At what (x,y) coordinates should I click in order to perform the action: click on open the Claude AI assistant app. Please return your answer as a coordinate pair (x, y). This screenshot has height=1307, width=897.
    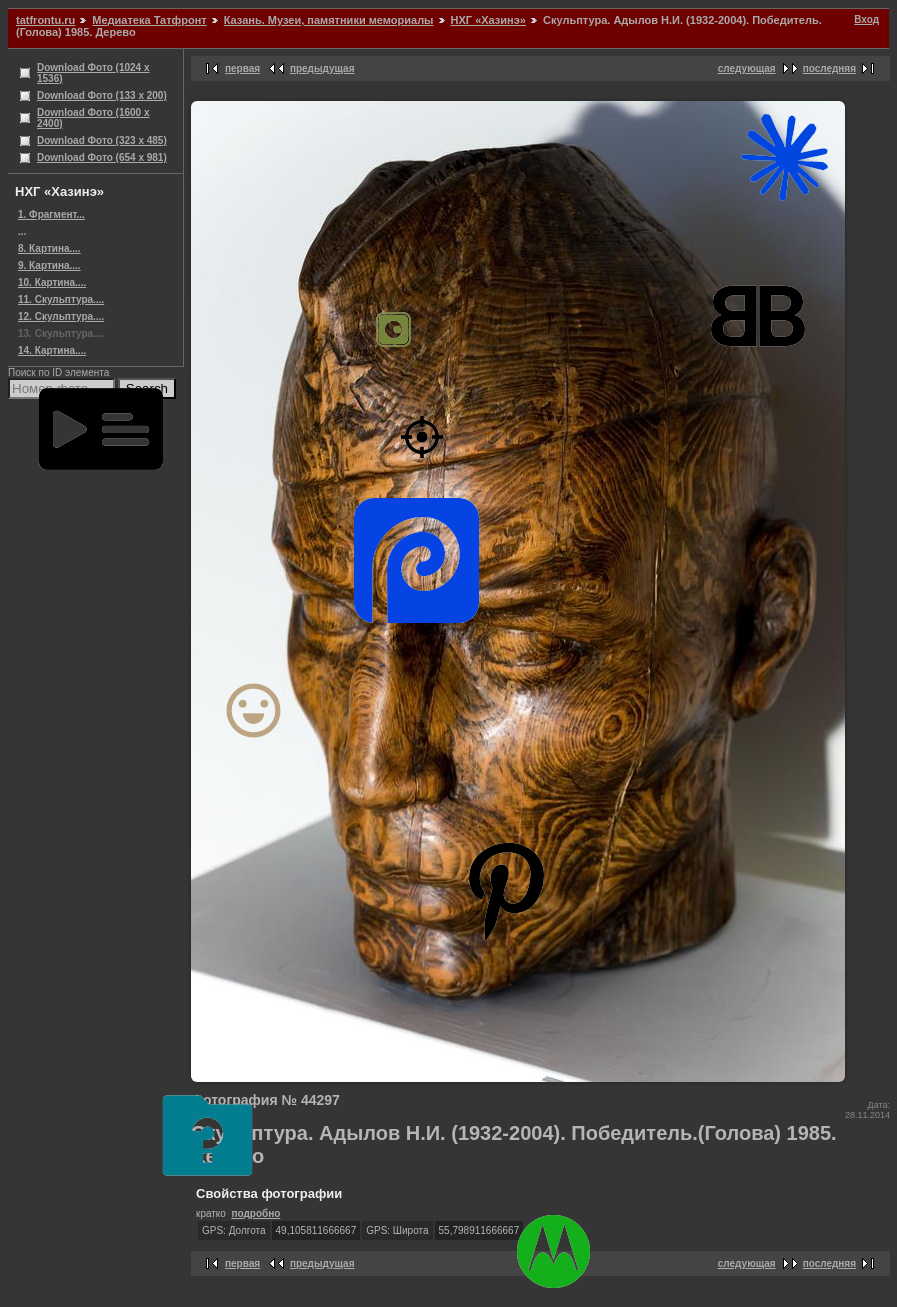
    Looking at the image, I should click on (784, 157).